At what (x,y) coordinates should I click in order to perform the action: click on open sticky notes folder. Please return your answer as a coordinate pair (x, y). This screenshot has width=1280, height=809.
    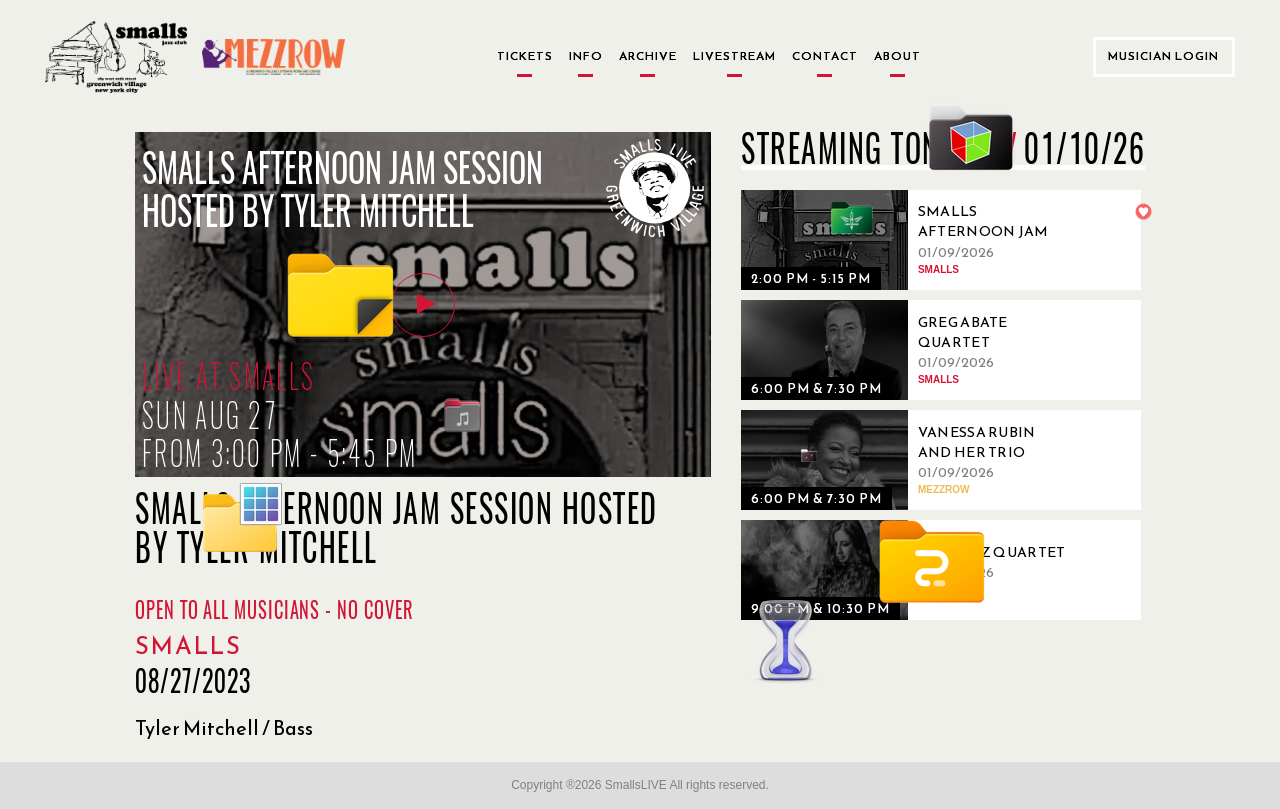
    Looking at the image, I should click on (340, 298).